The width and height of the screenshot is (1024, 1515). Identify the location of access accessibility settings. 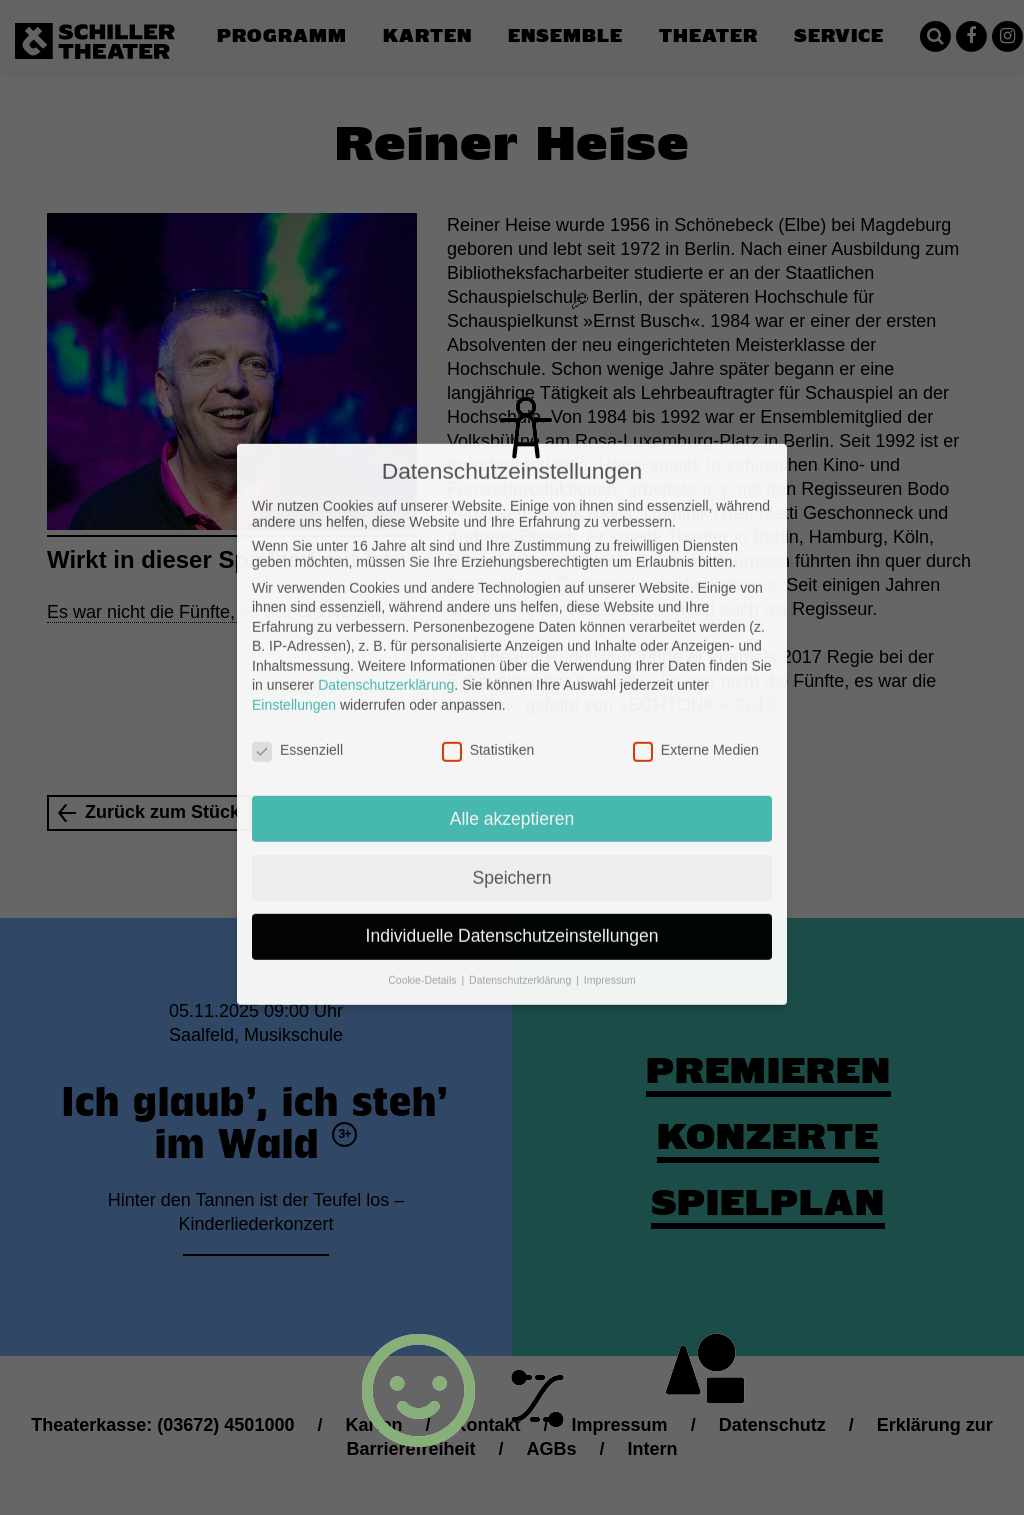
(526, 427).